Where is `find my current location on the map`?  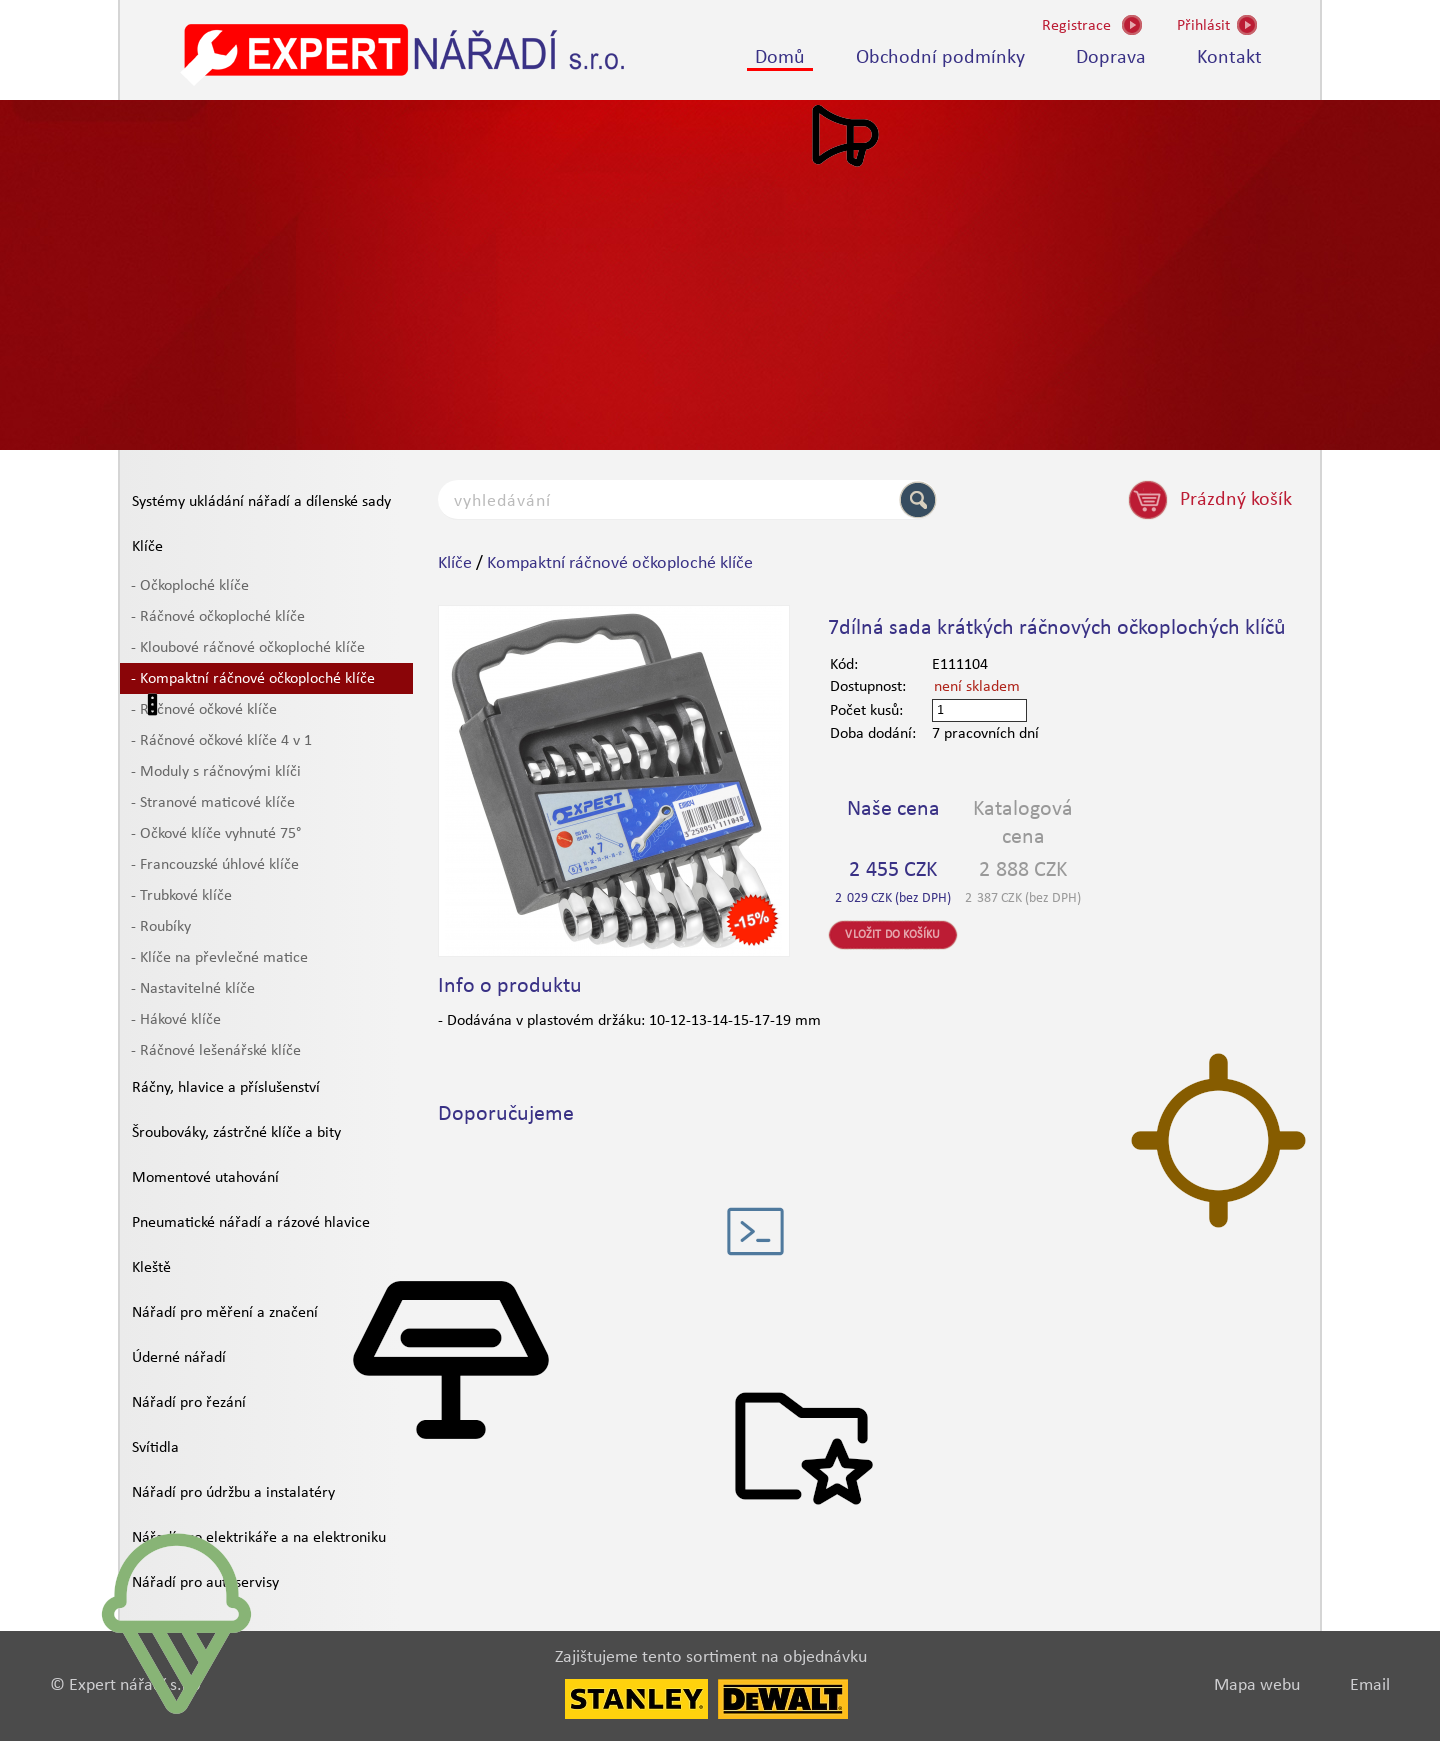 find my current location on the map is located at coordinates (1218, 1140).